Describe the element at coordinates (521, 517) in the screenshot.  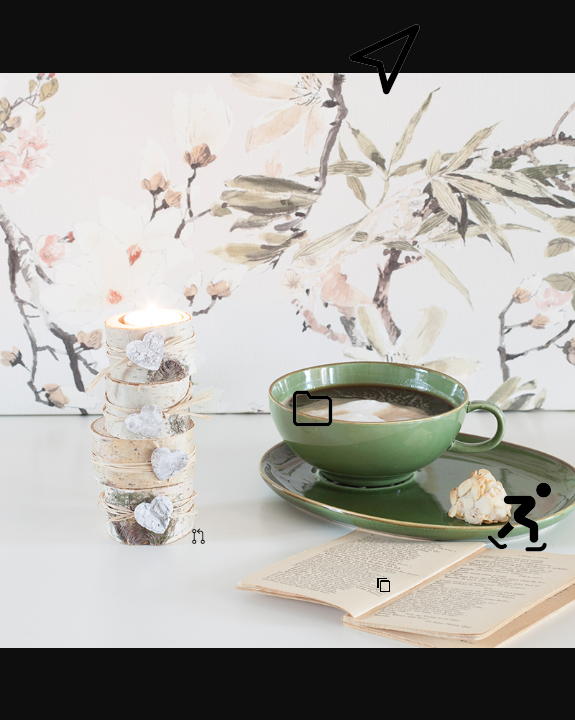
I see `access ice skating activities or locations` at that location.